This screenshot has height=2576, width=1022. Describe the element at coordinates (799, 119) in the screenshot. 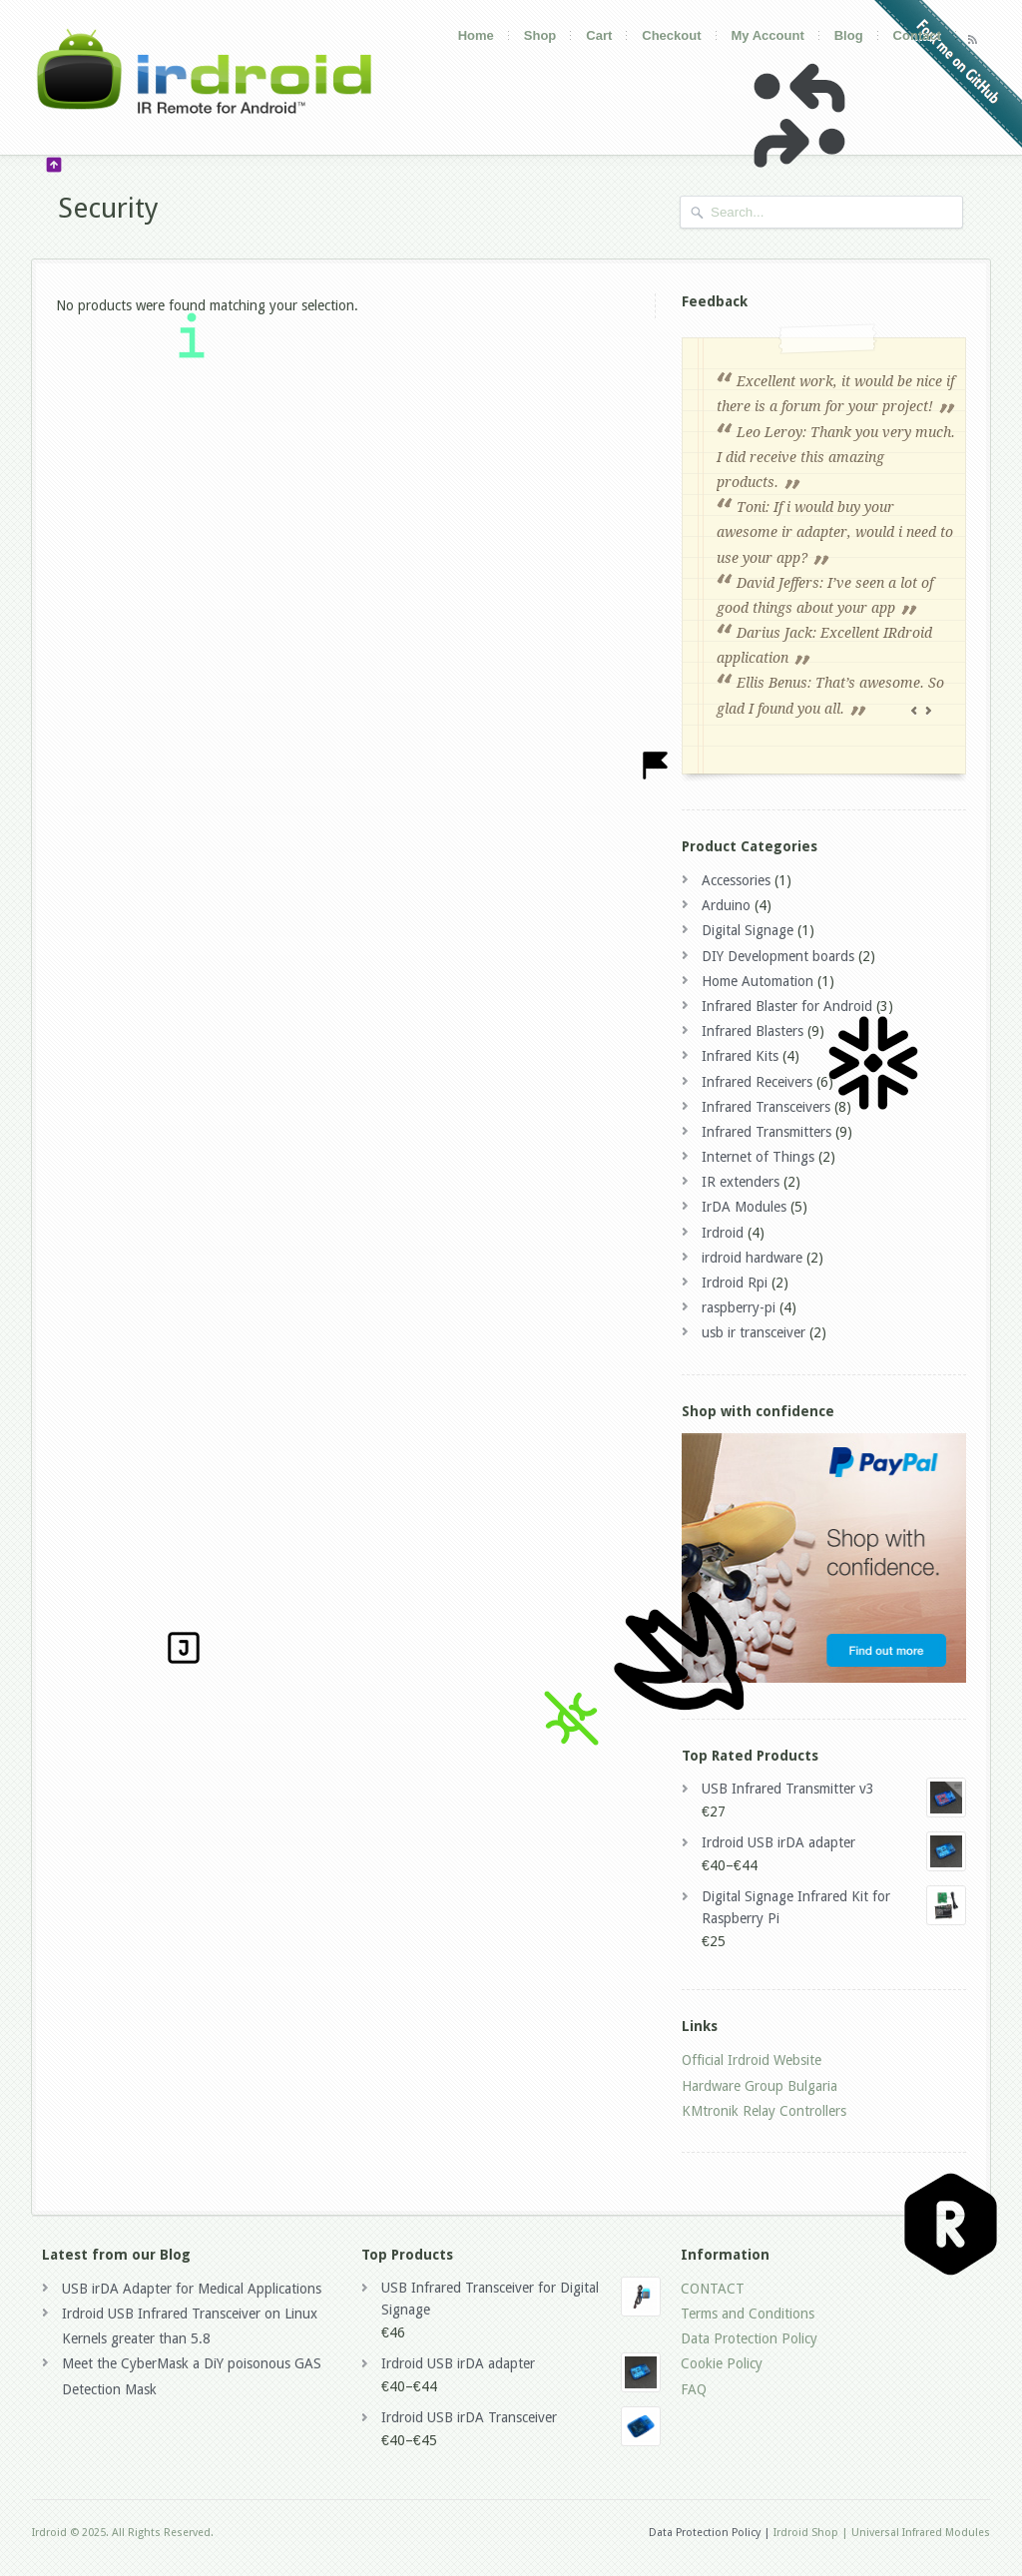

I see `merge or converge items to endpoints` at that location.